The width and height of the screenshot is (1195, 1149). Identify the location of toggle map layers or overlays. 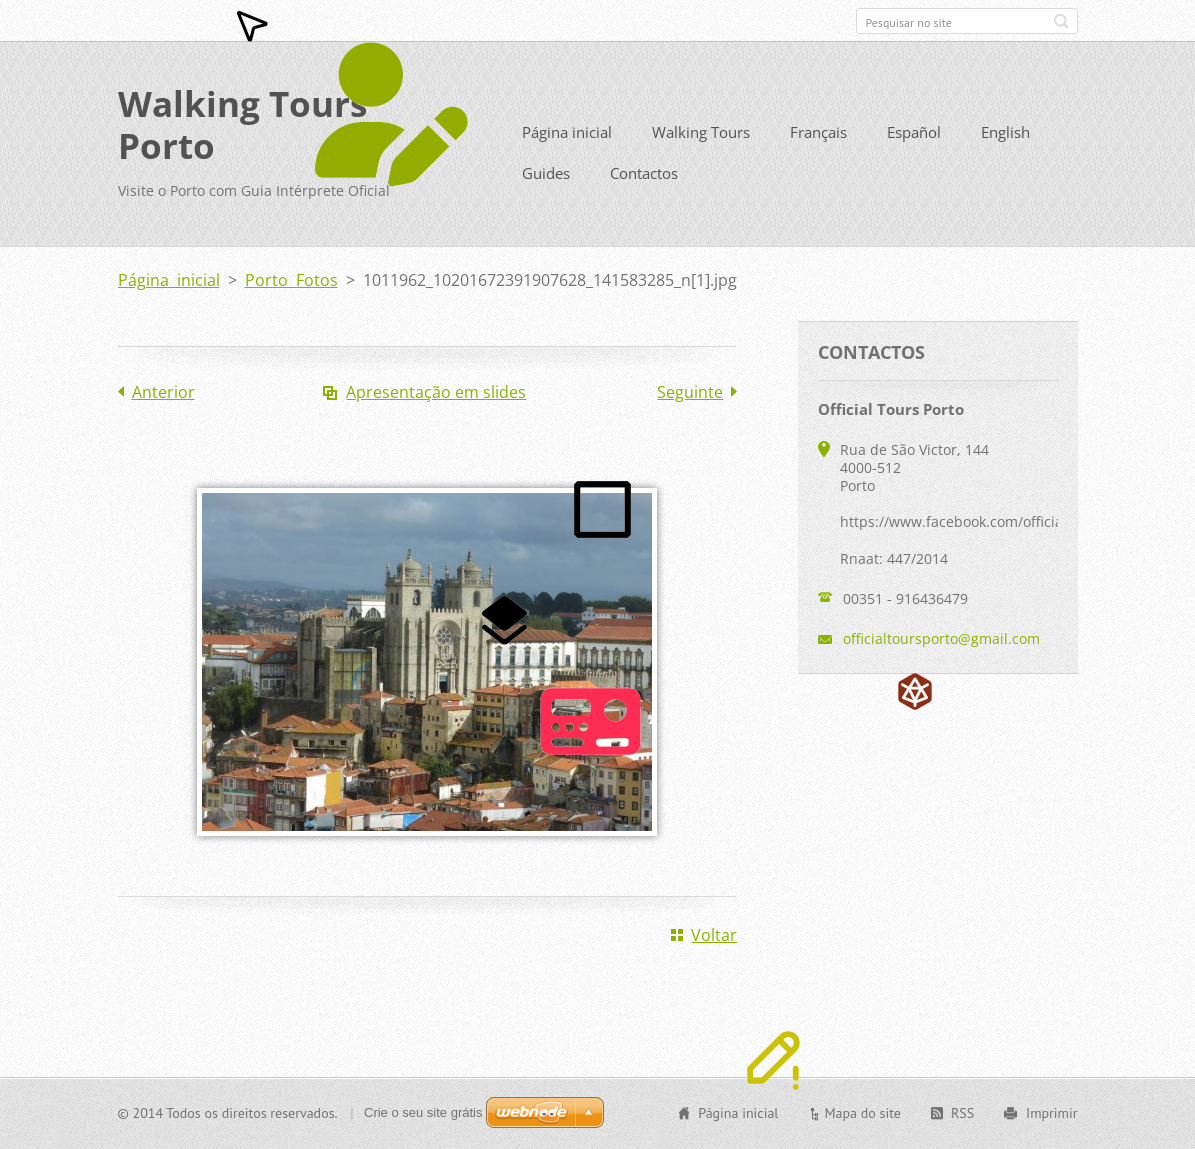
(504, 621).